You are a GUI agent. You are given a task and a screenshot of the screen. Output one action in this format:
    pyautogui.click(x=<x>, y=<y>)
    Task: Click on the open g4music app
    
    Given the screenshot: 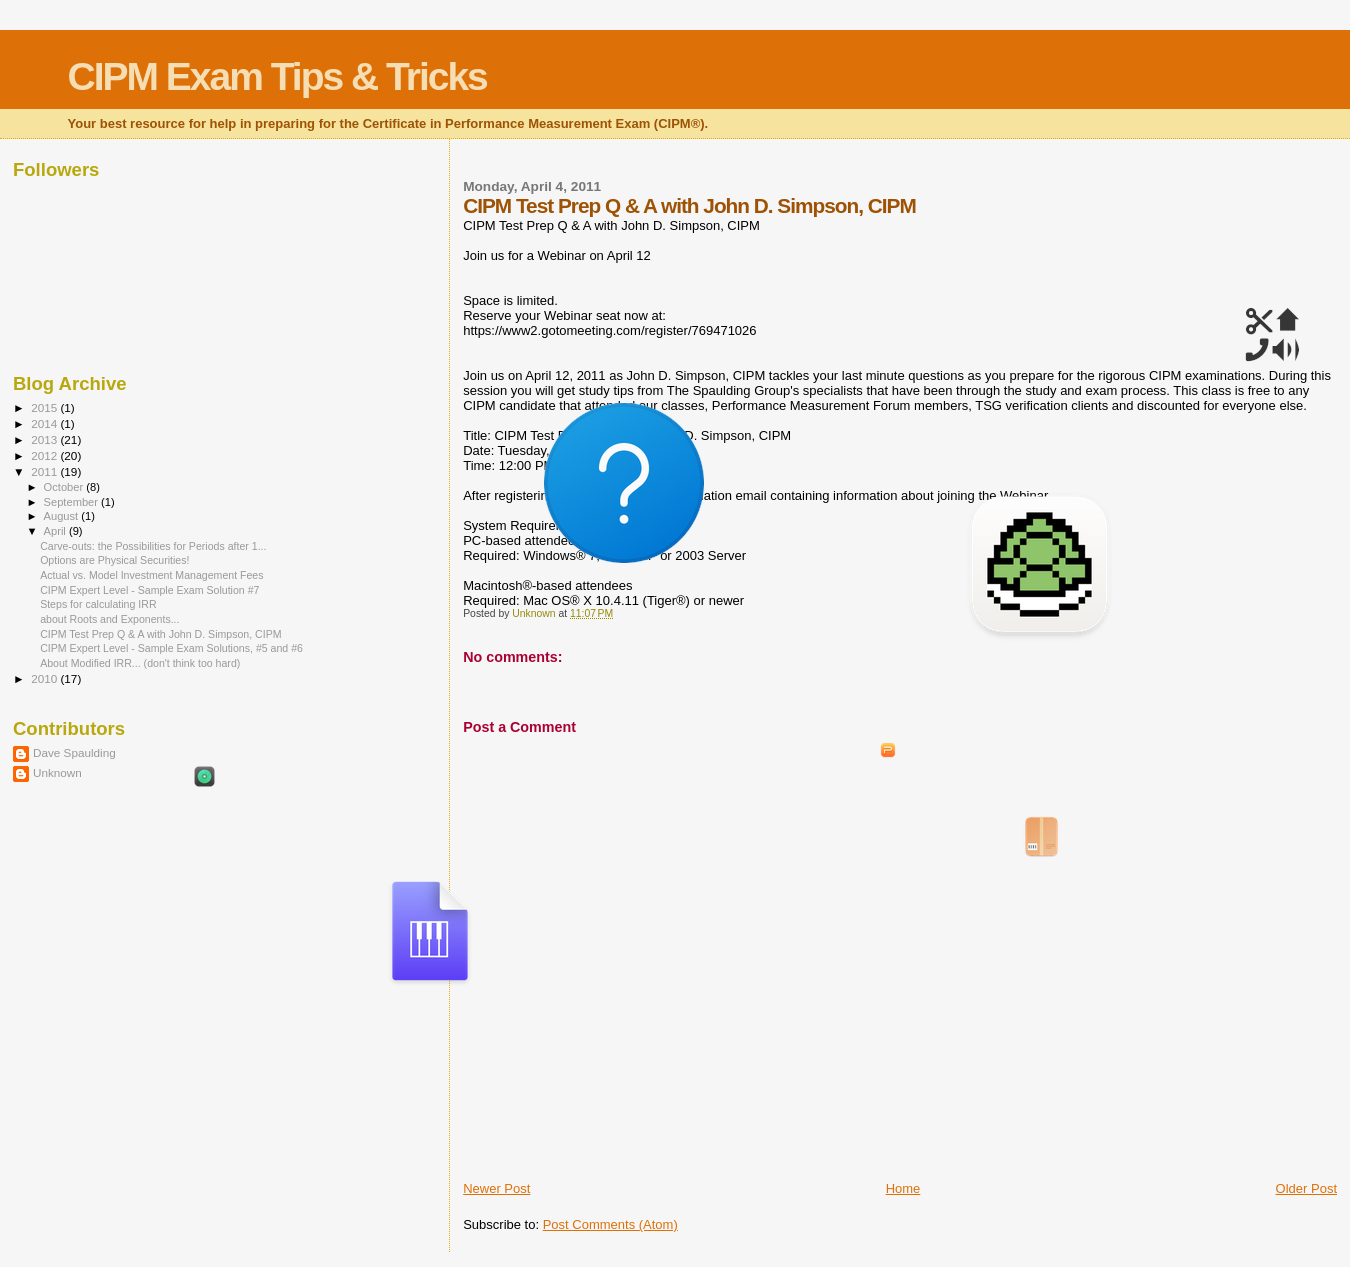 What is the action you would take?
    pyautogui.click(x=204, y=776)
    